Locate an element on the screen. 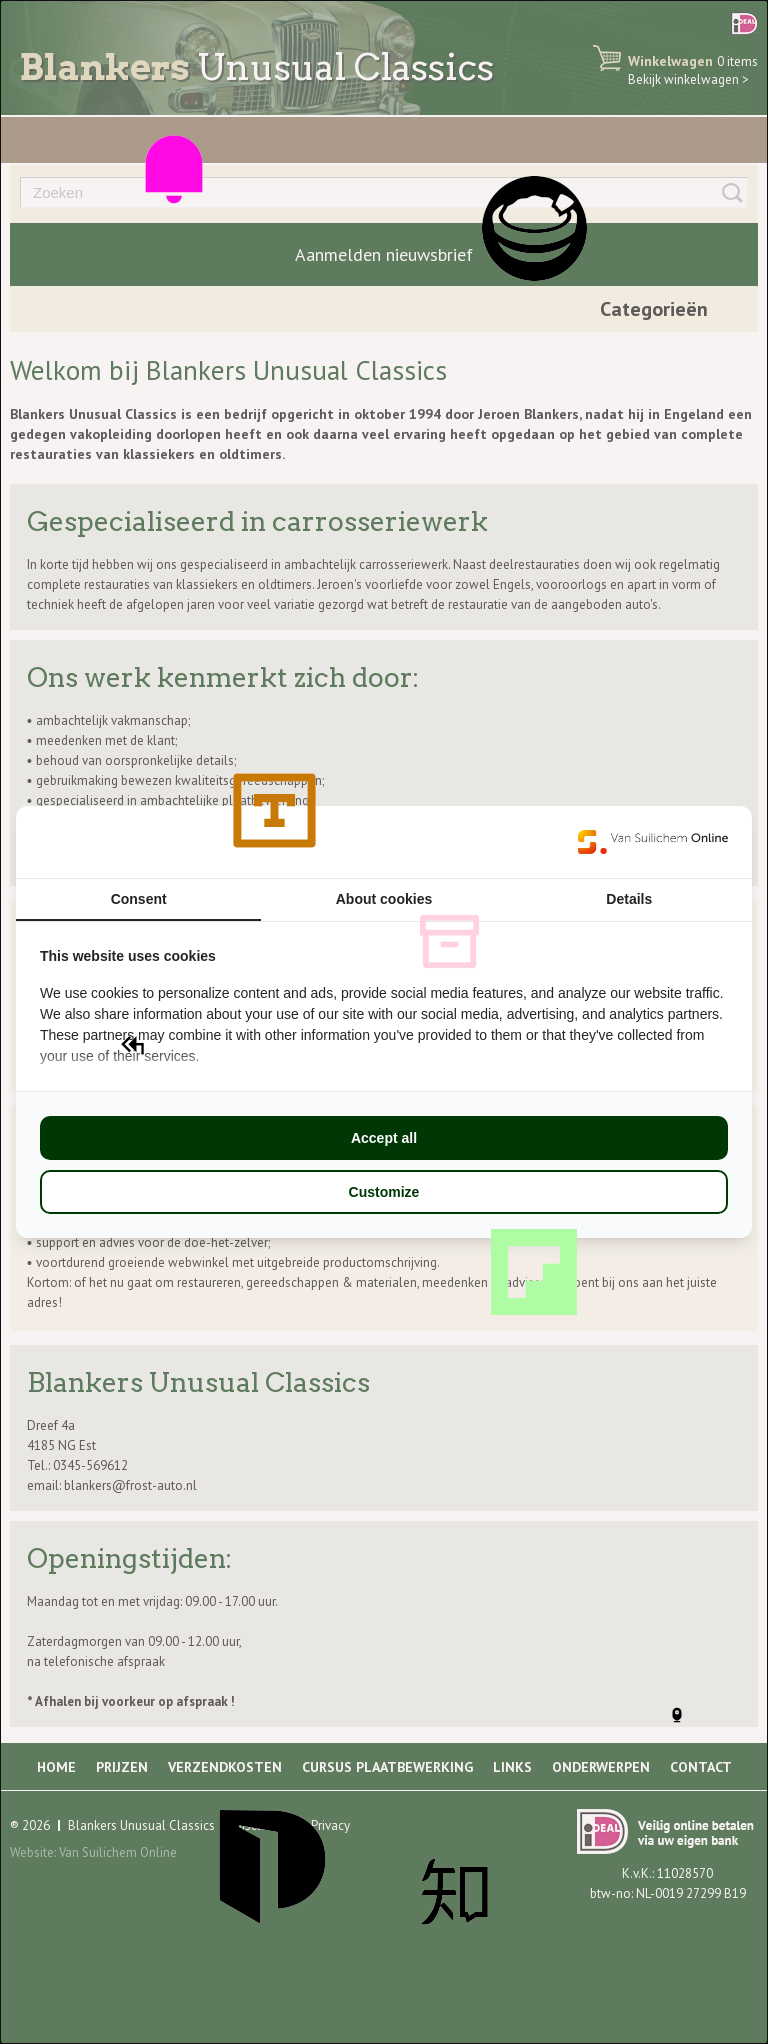  view notifications is located at coordinates (174, 167).